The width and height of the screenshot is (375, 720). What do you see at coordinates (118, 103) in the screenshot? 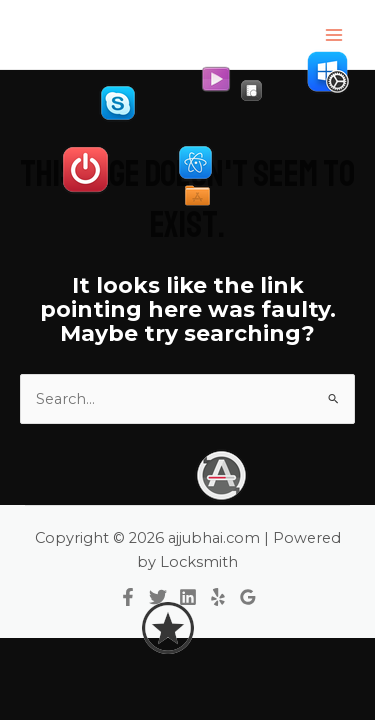
I see `open Skype app` at bounding box center [118, 103].